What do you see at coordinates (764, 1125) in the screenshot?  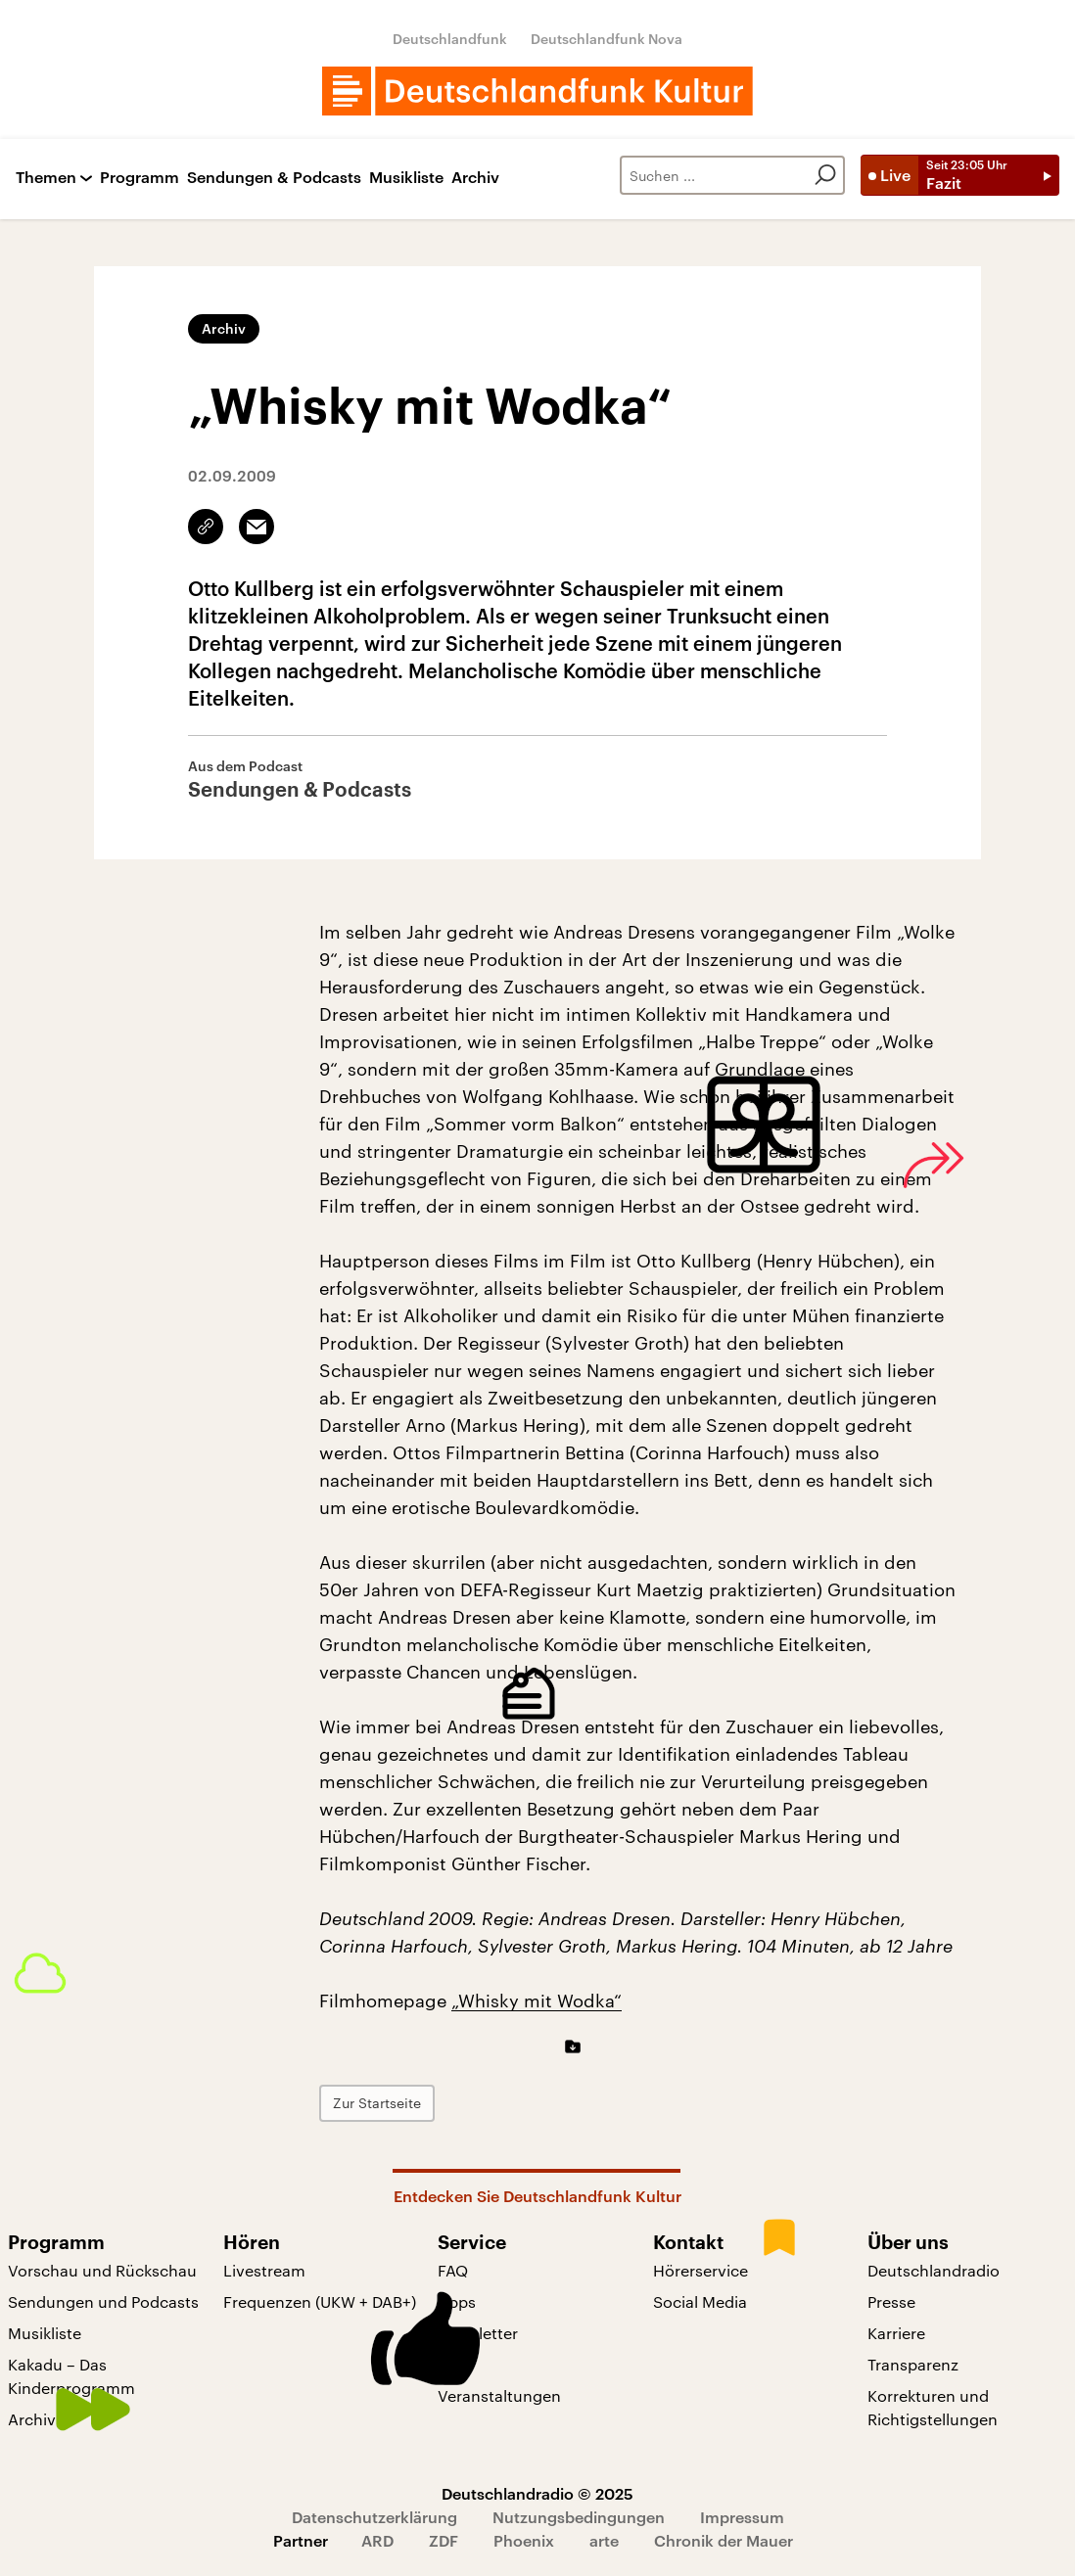 I see `view or send a gift` at bounding box center [764, 1125].